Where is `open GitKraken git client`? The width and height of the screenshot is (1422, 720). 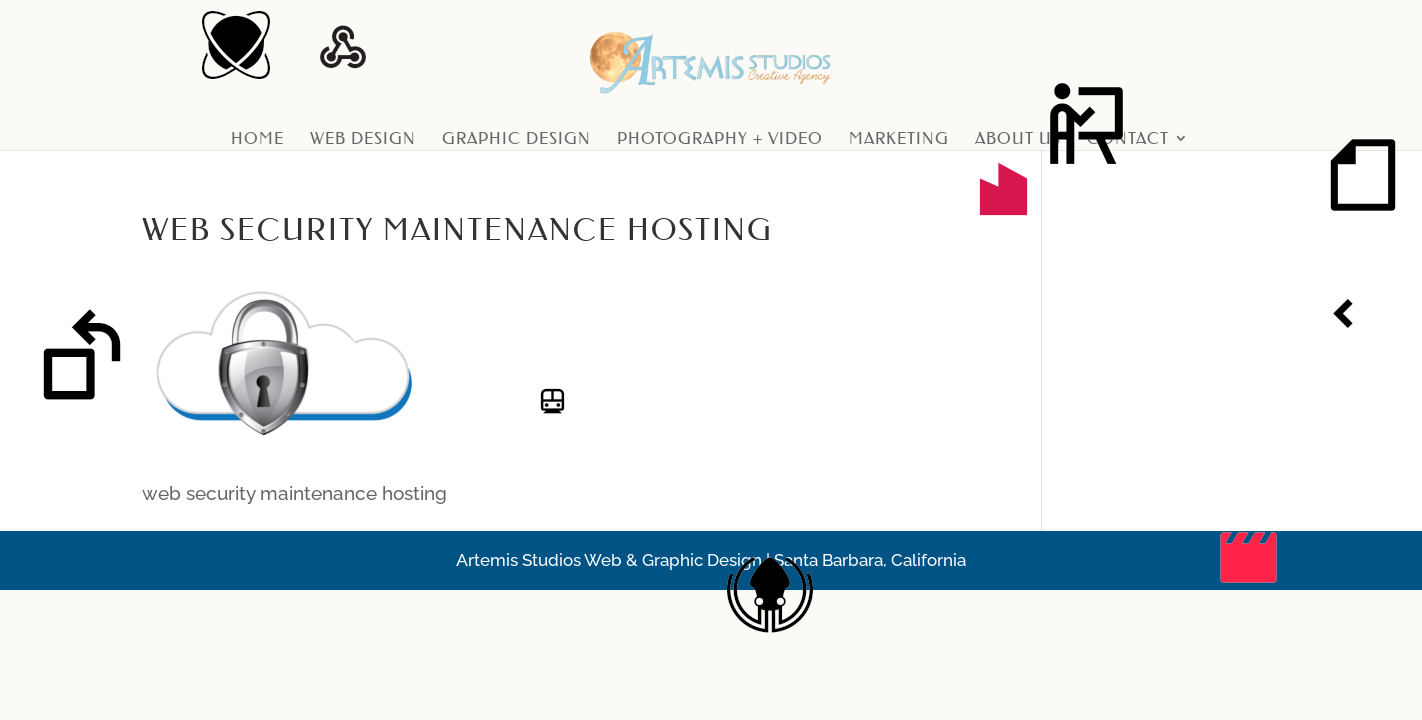 open GitKraken git client is located at coordinates (770, 595).